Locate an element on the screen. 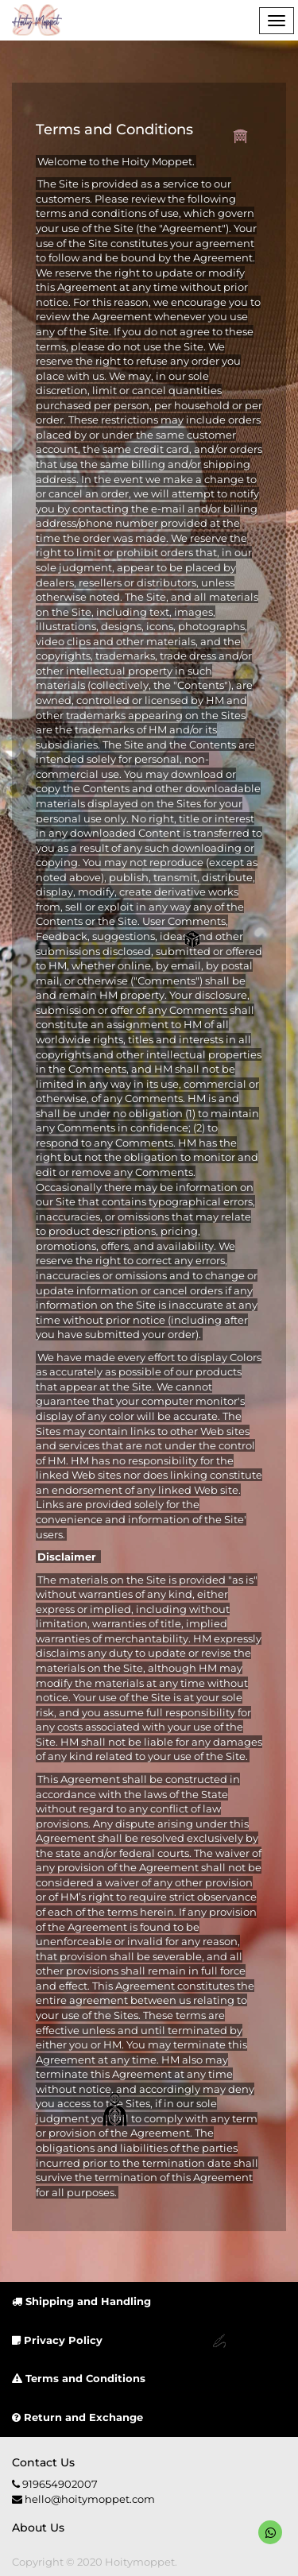  randomize or shuffle selection is located at coordinates (192, 939).